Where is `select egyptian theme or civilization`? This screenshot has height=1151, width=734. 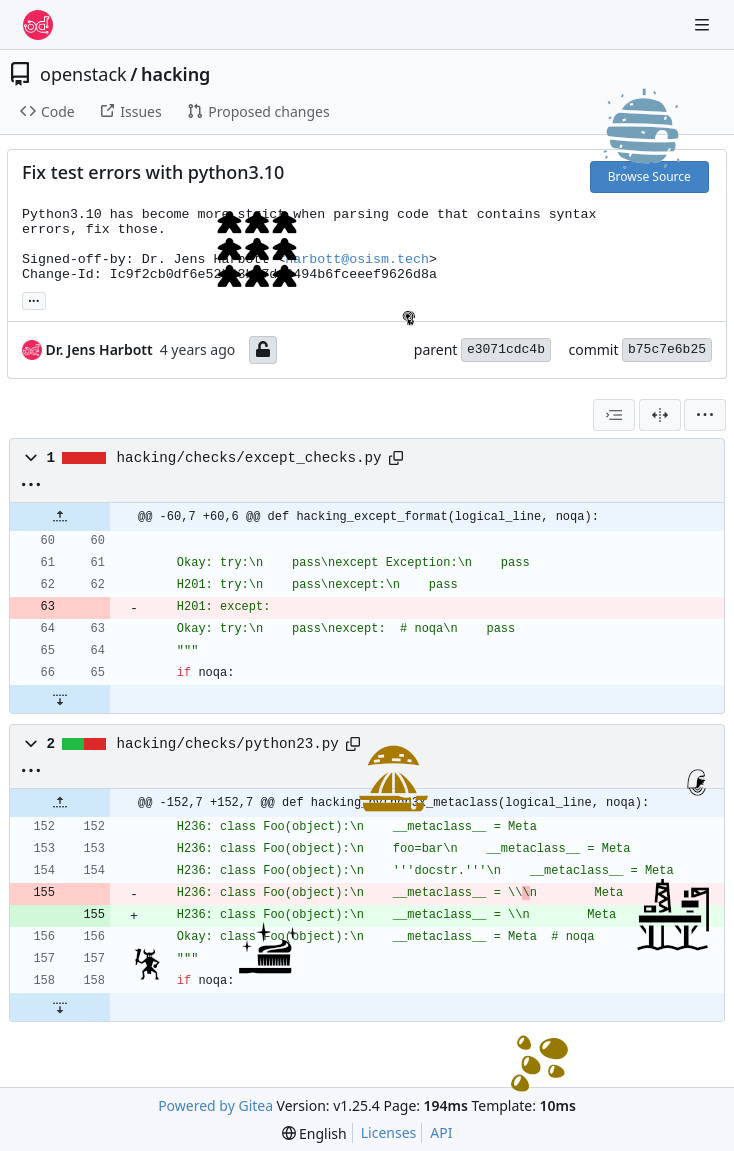 select egyptian theme or civilization is located at coordinates (696, 782).